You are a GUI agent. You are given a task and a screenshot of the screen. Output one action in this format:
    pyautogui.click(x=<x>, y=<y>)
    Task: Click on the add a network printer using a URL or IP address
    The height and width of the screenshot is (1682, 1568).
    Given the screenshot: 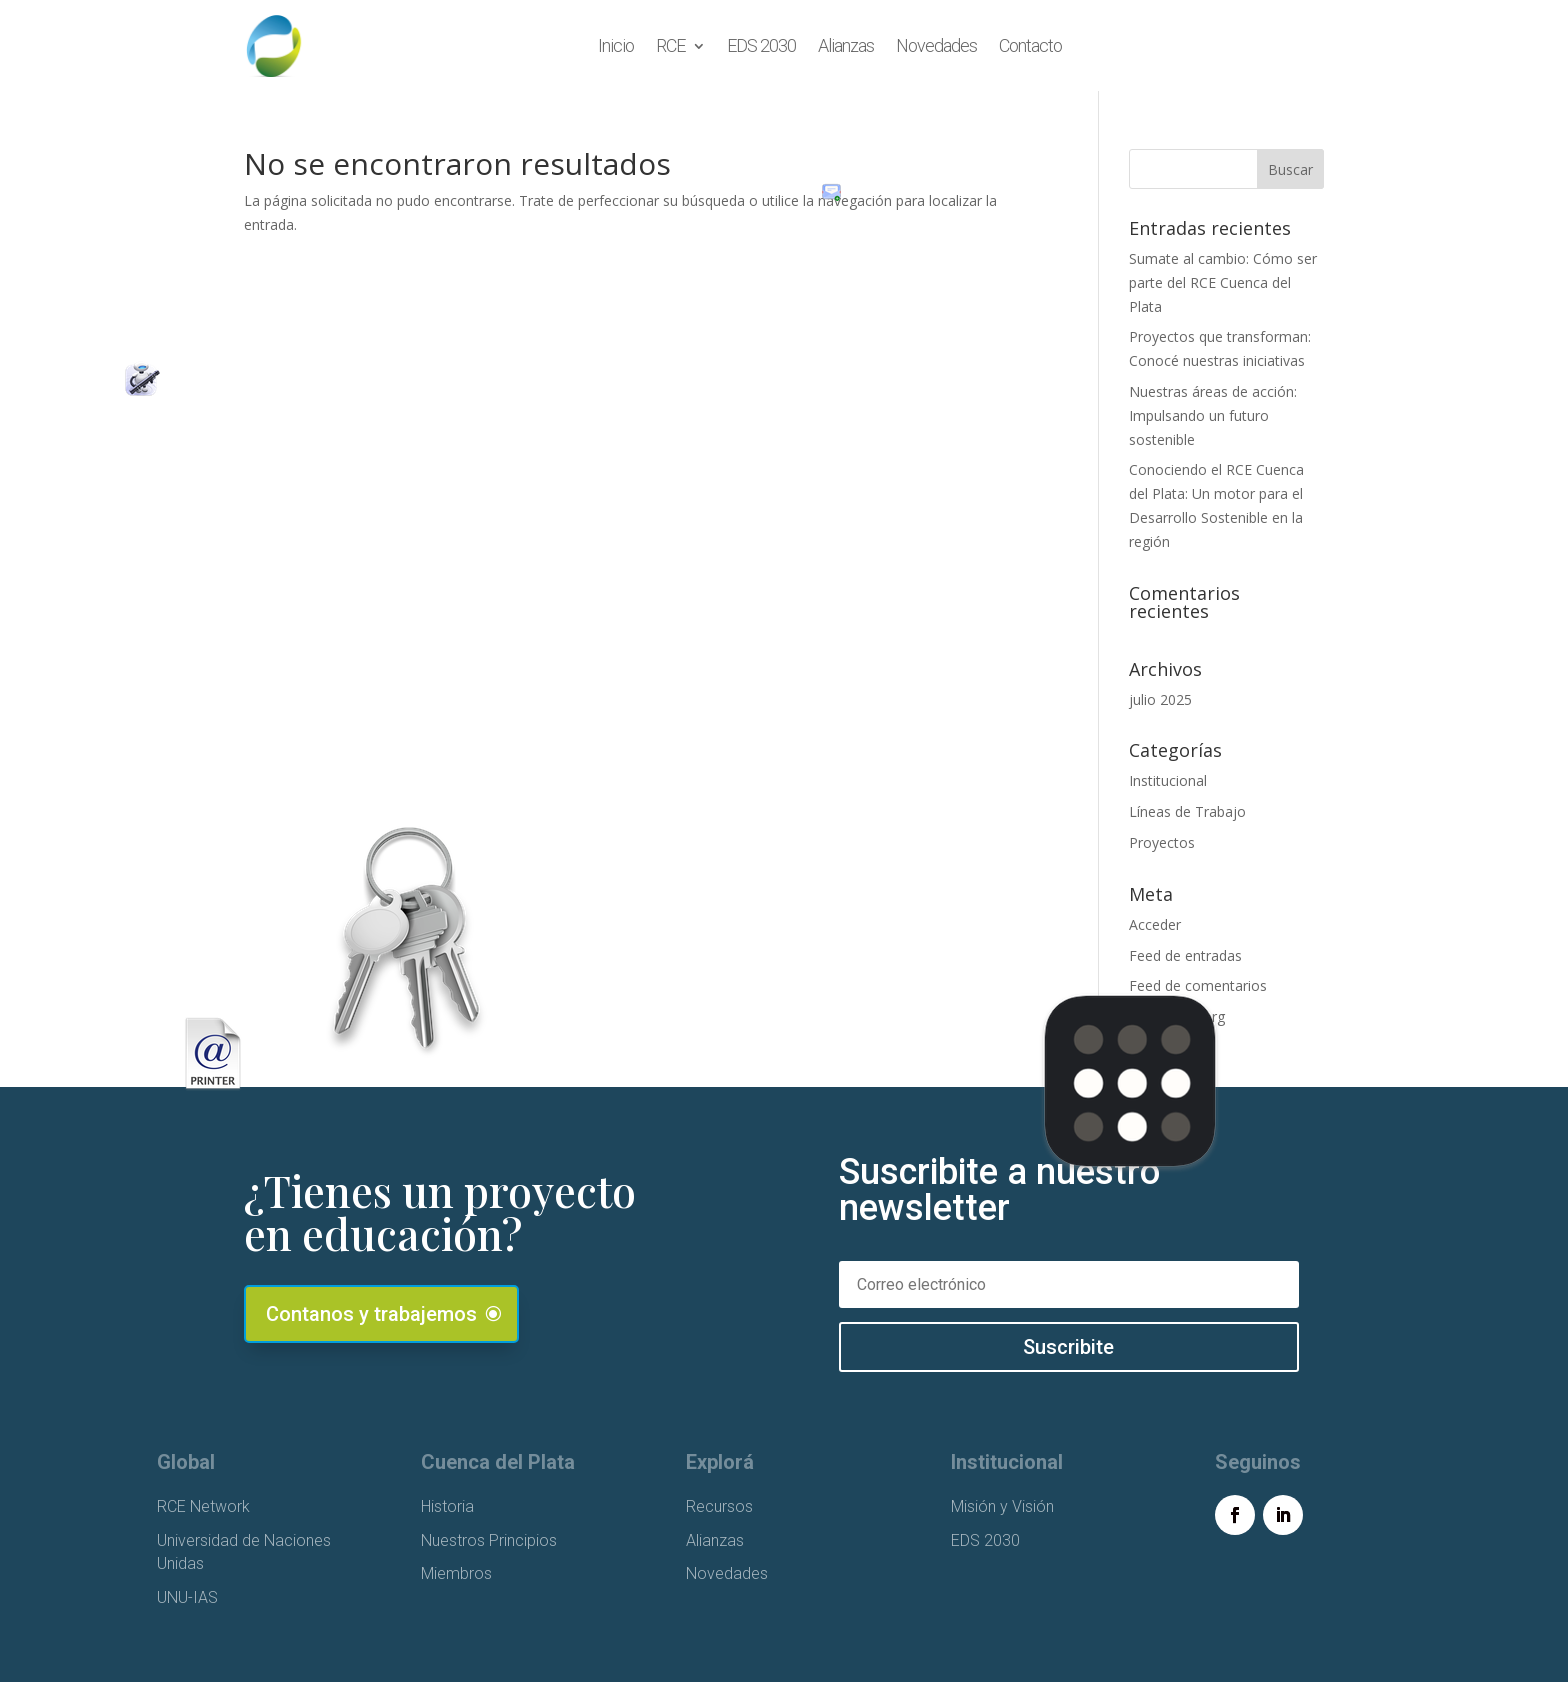 What is the action you would take?
    pyautogui.click(x=213, y=1055)
    